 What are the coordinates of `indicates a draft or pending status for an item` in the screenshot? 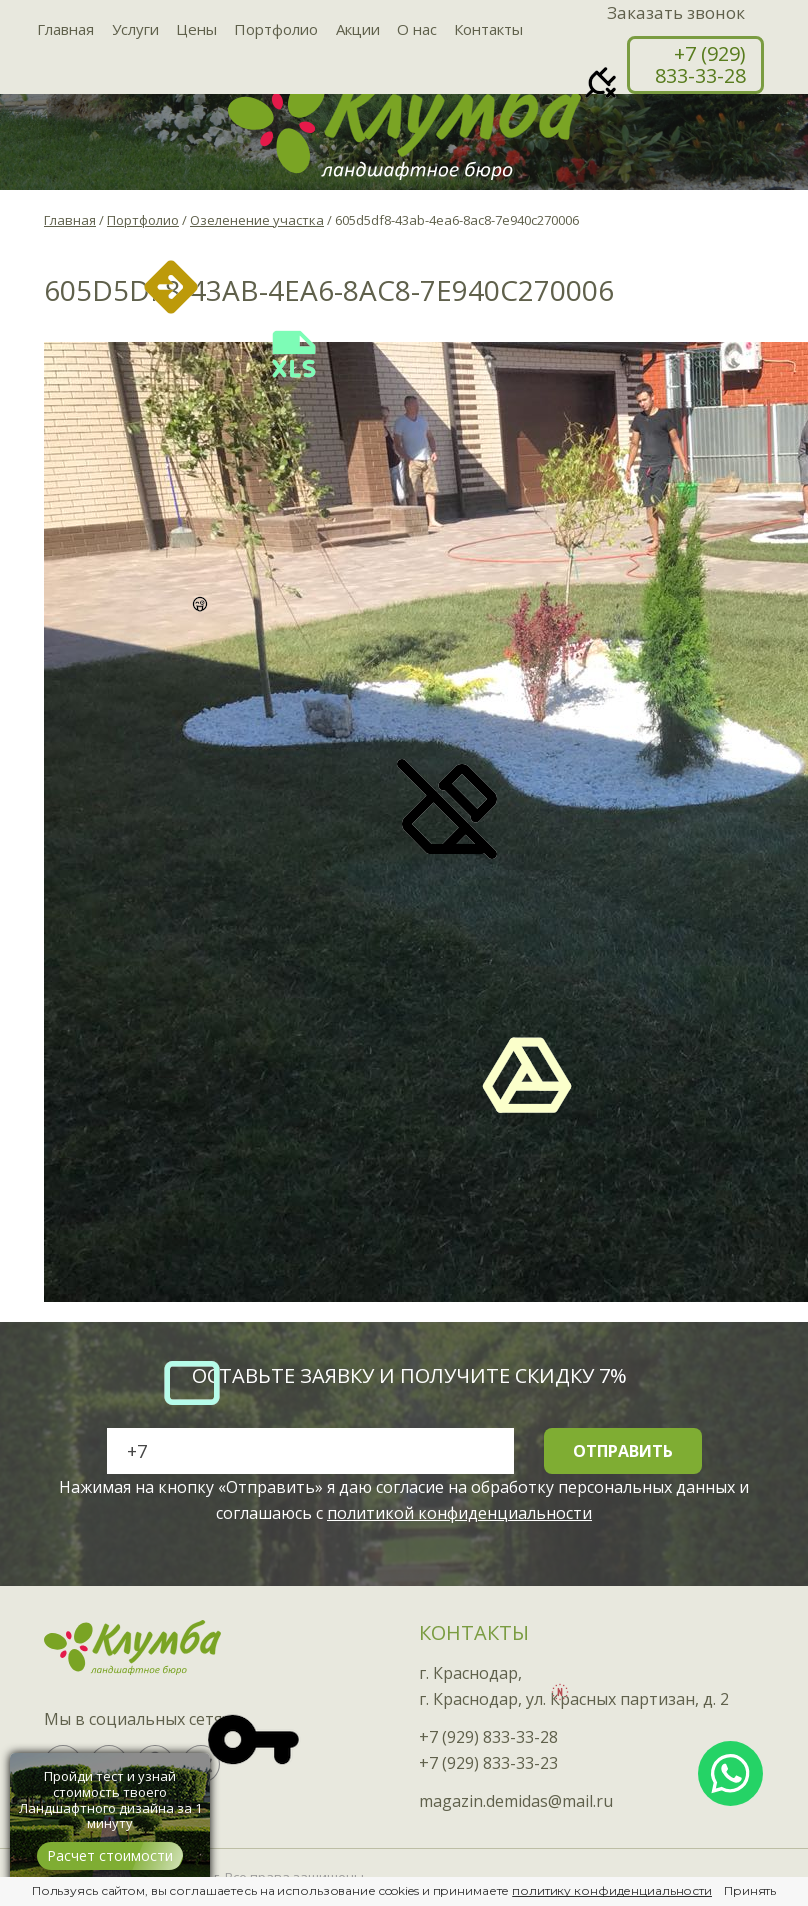 It's located at (560, 1692).